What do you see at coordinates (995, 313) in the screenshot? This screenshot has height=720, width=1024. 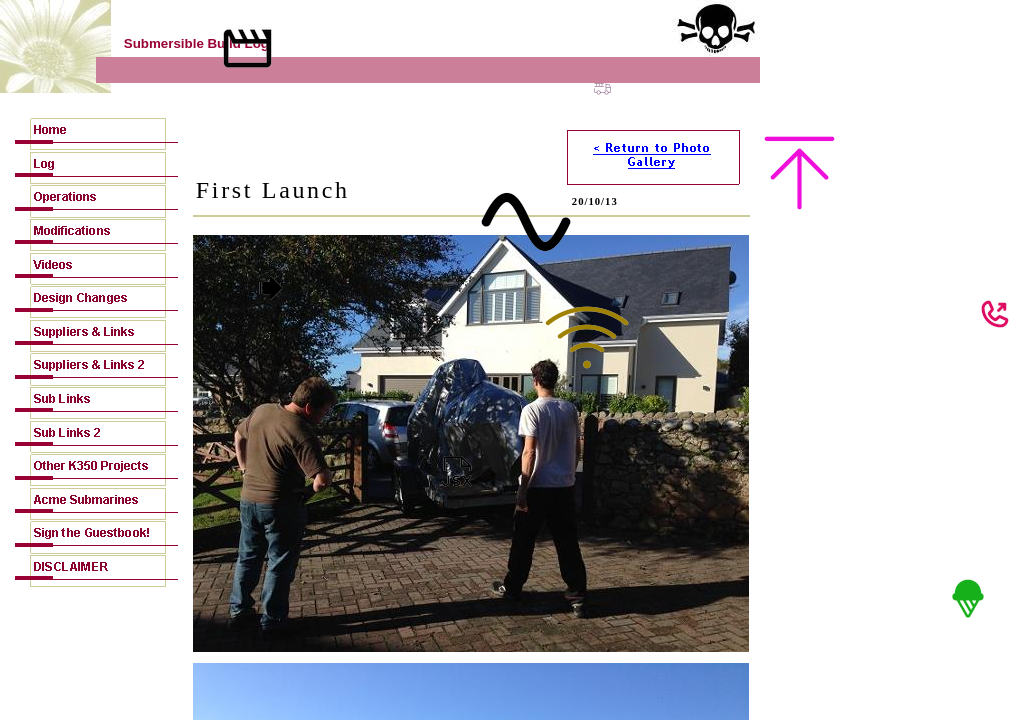 I see `make an outgoing call` at bounding box center [995, 313].